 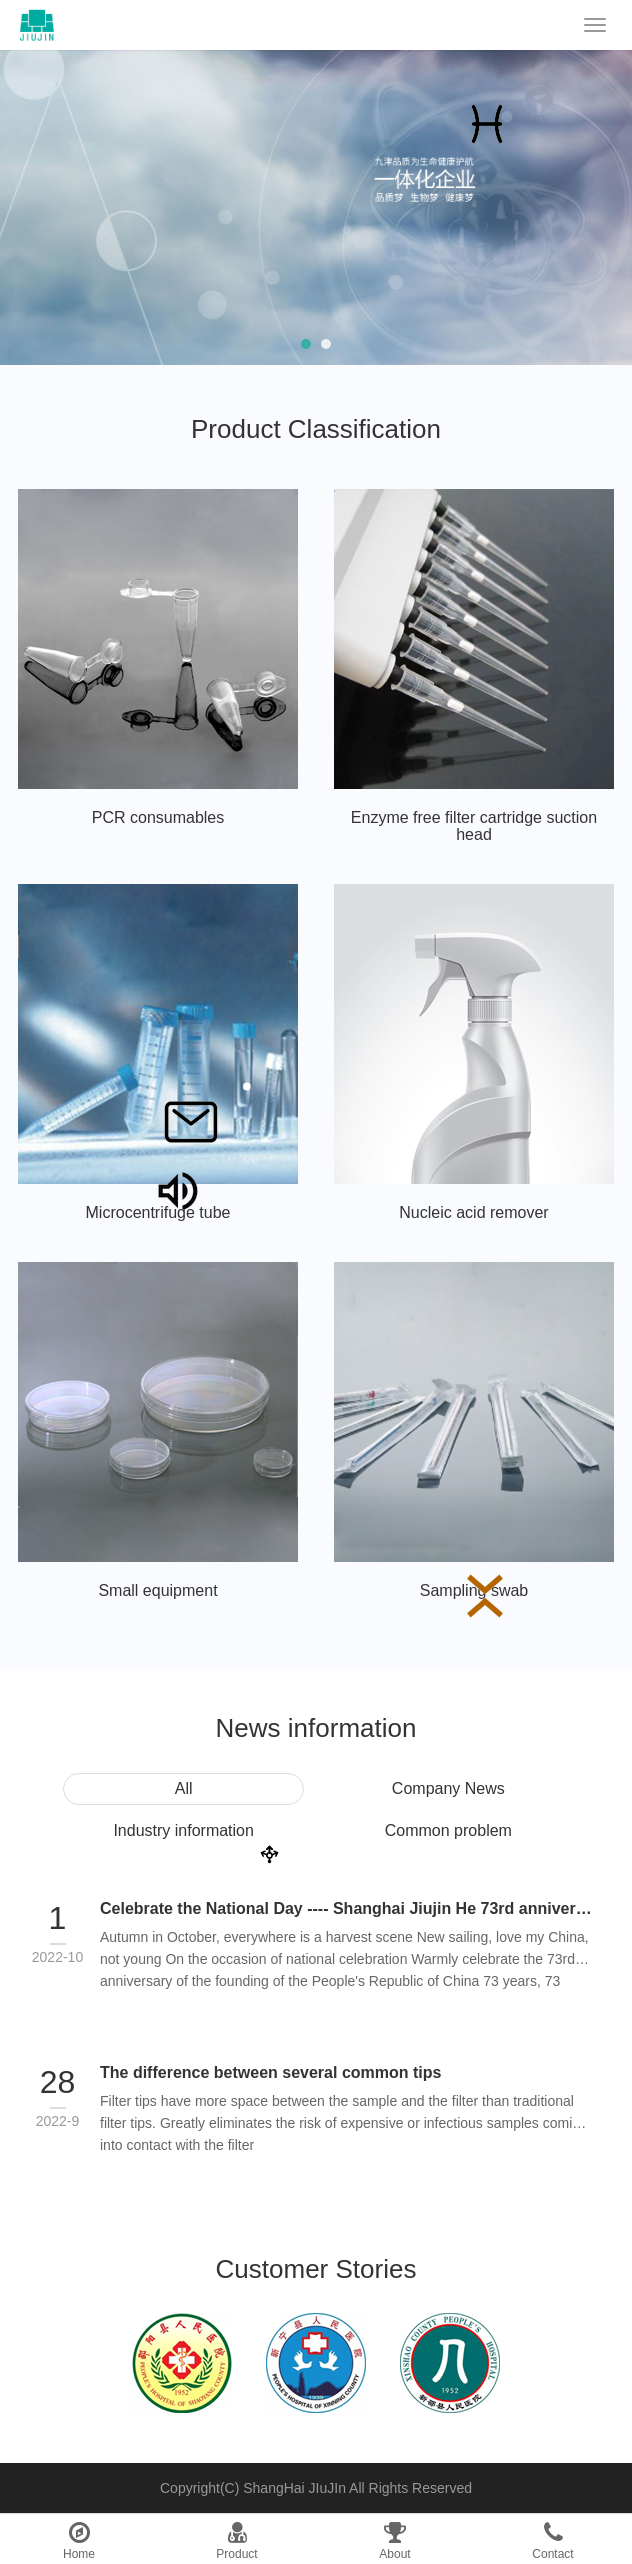 What do you see at coordinates (485, 1596) in the screenshot?
I see `collapse an expanded section or panel` at bounding box center [485, 1596].